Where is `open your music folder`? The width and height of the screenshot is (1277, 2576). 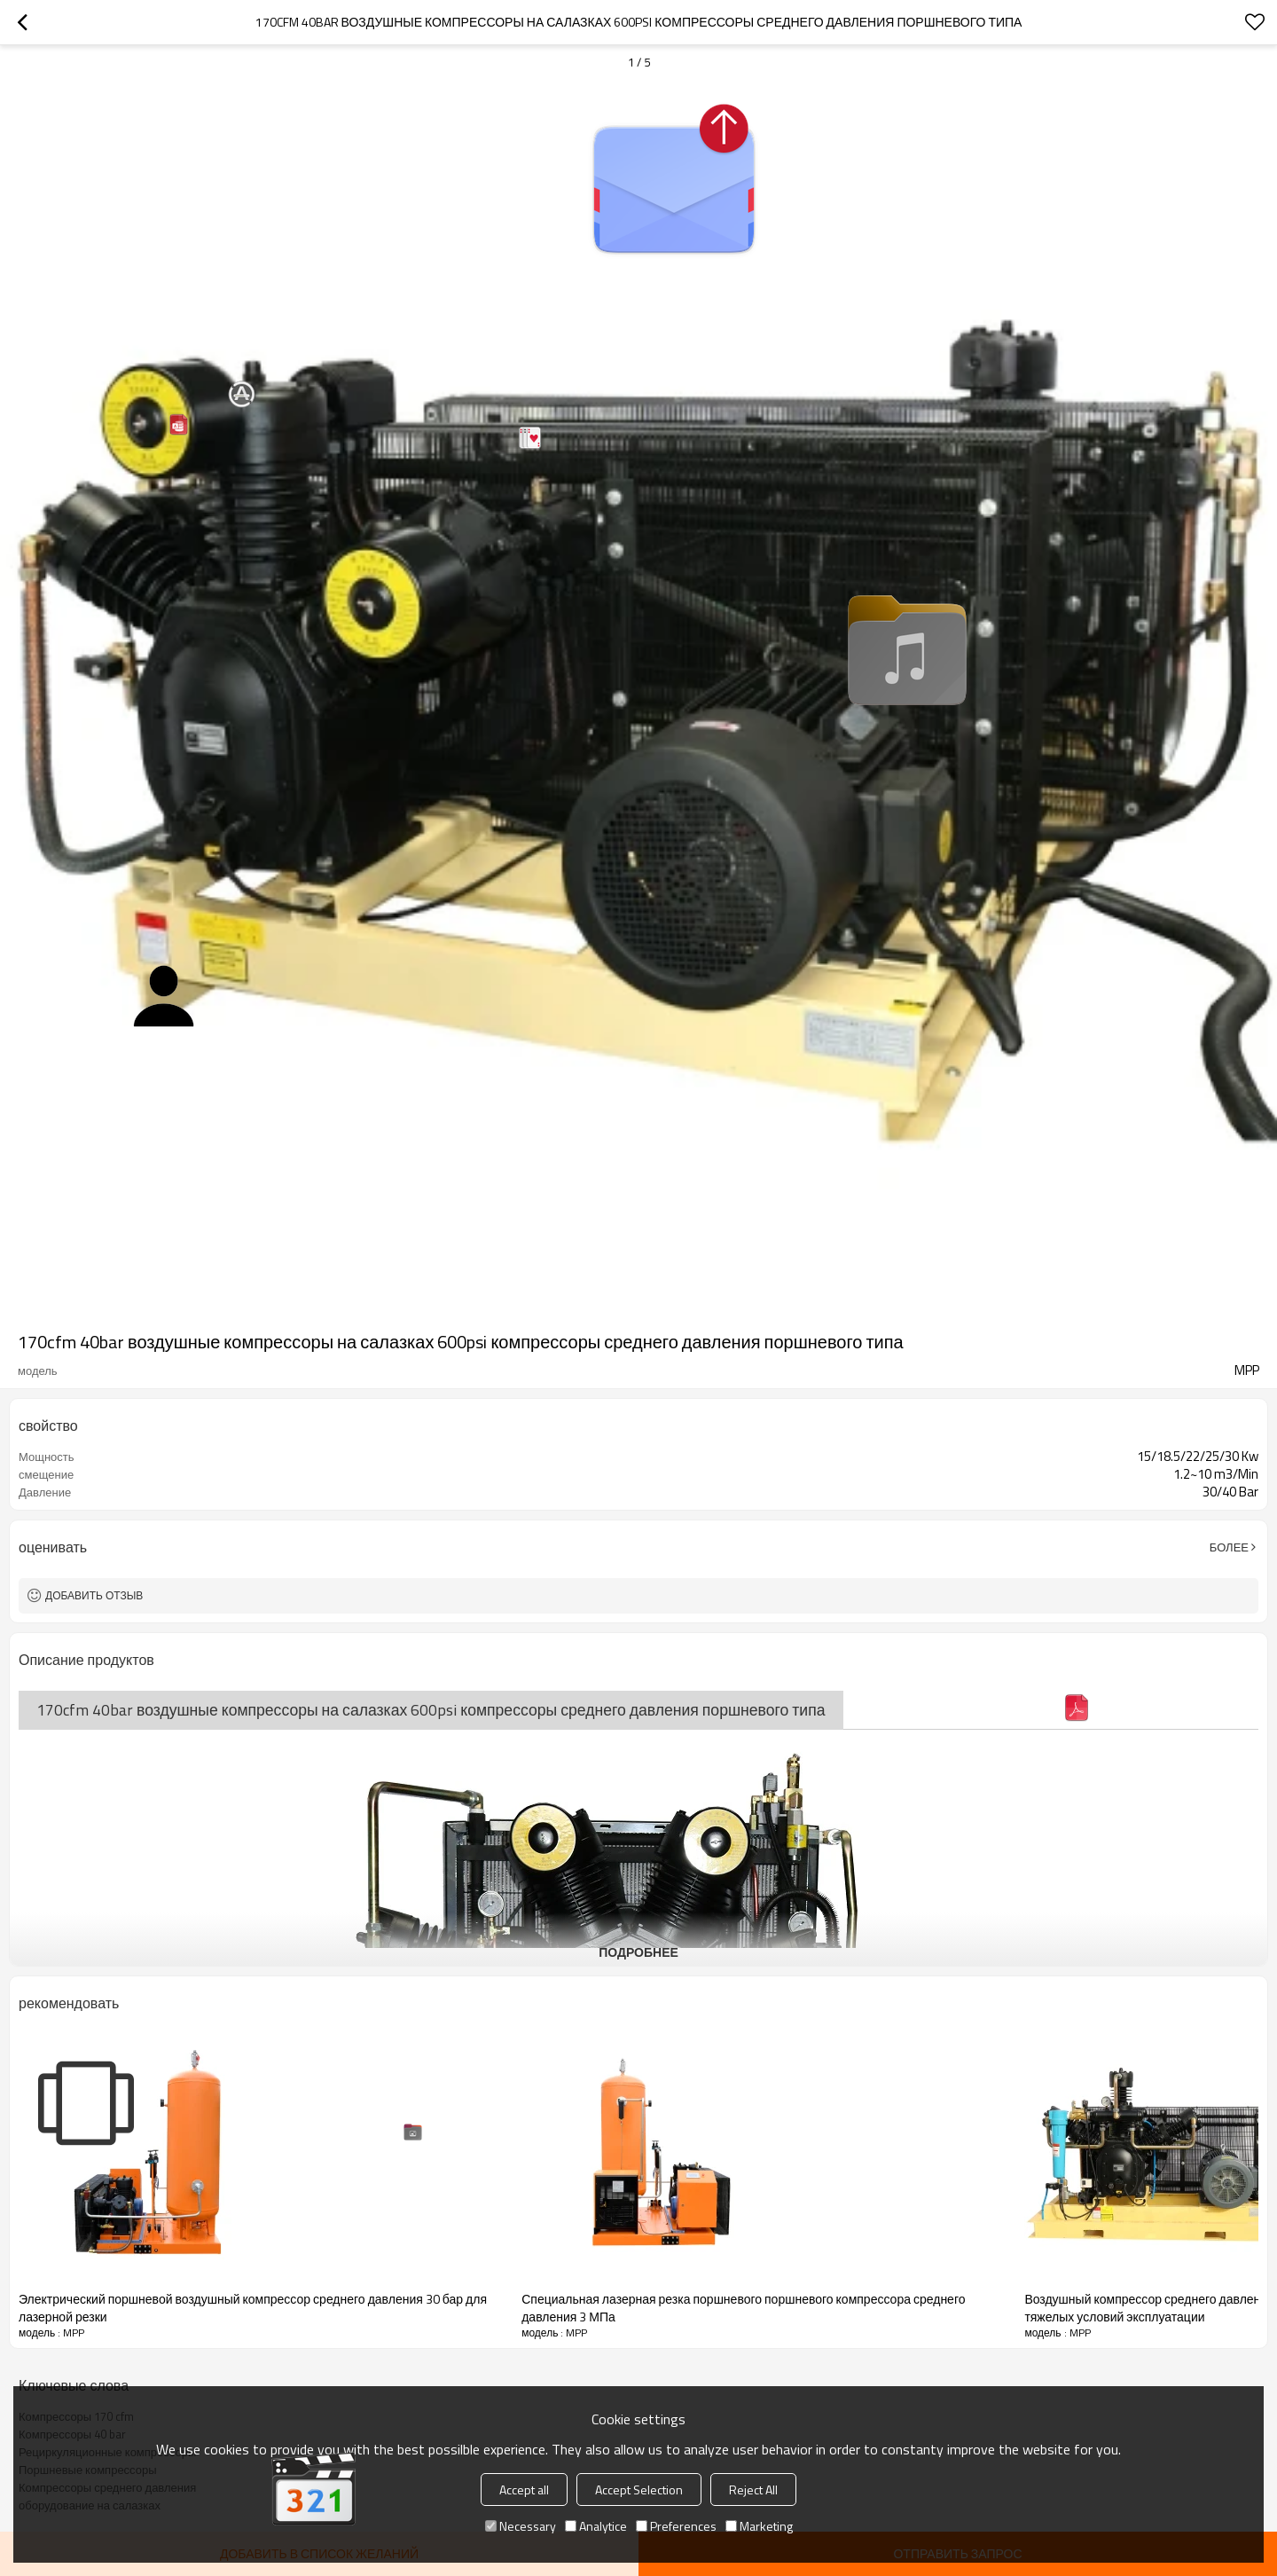 open your music folder is located at coordinates (907, 650).